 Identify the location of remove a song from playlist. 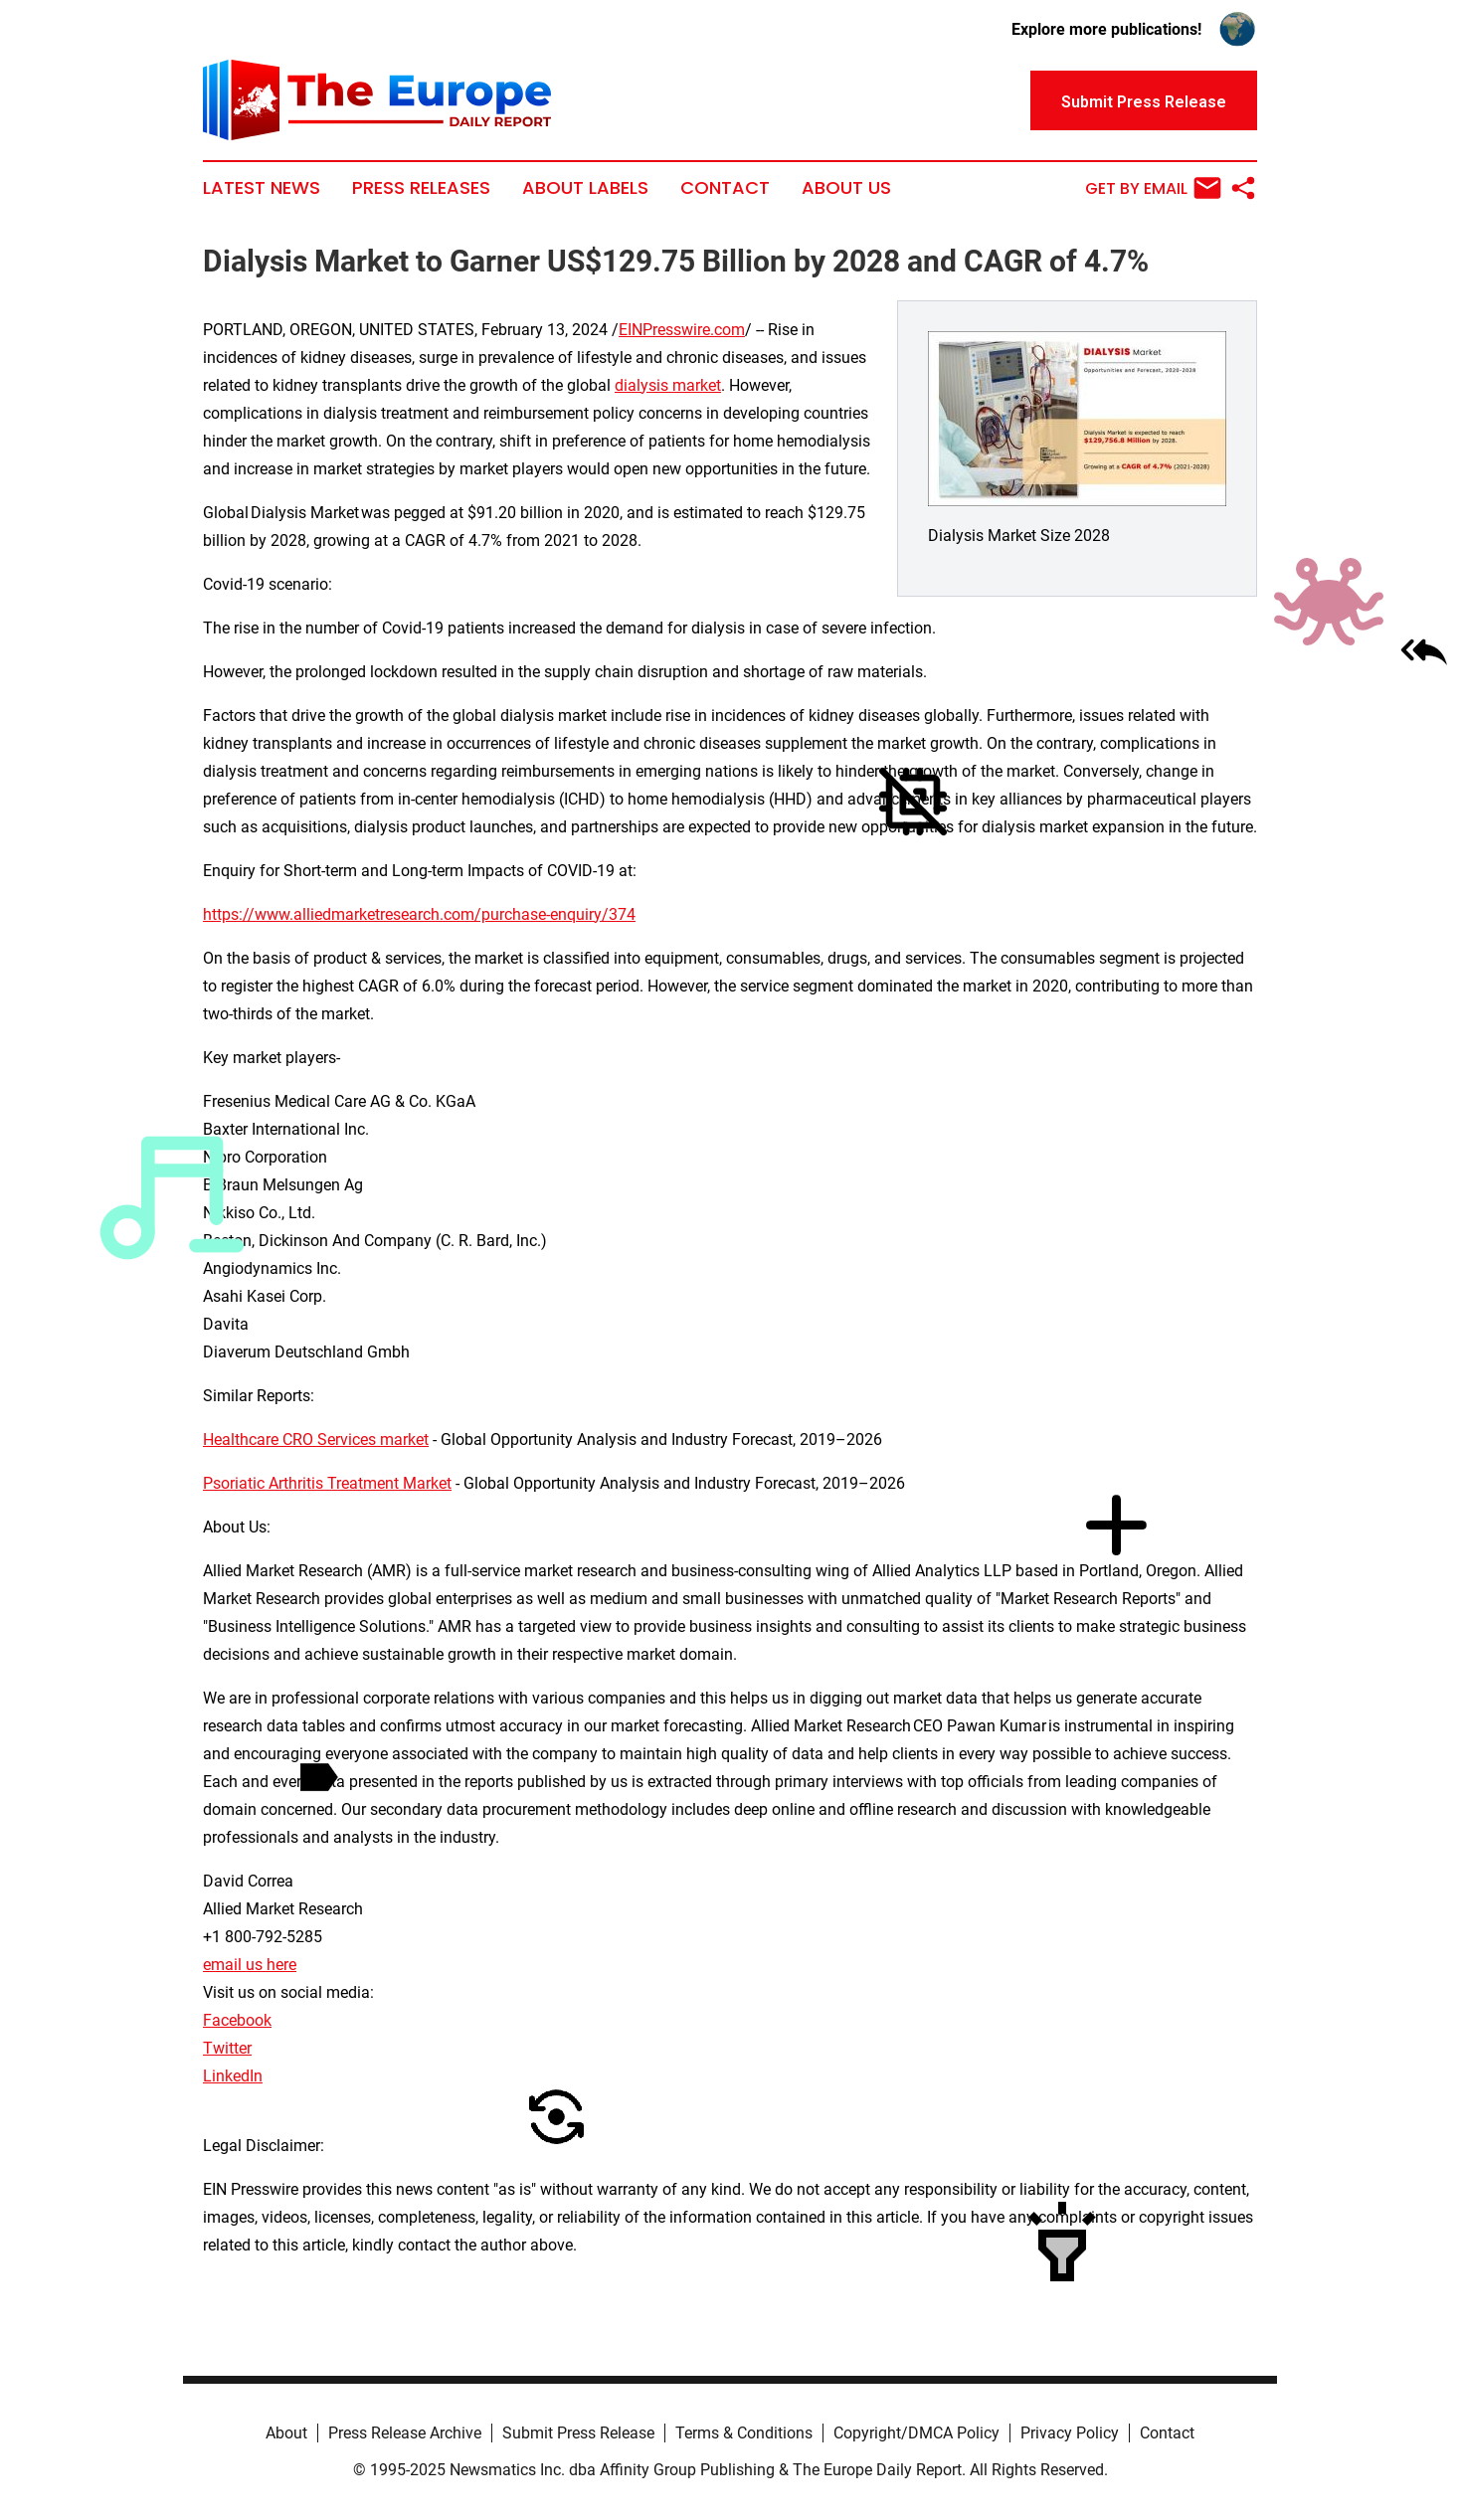
(168, 1197).